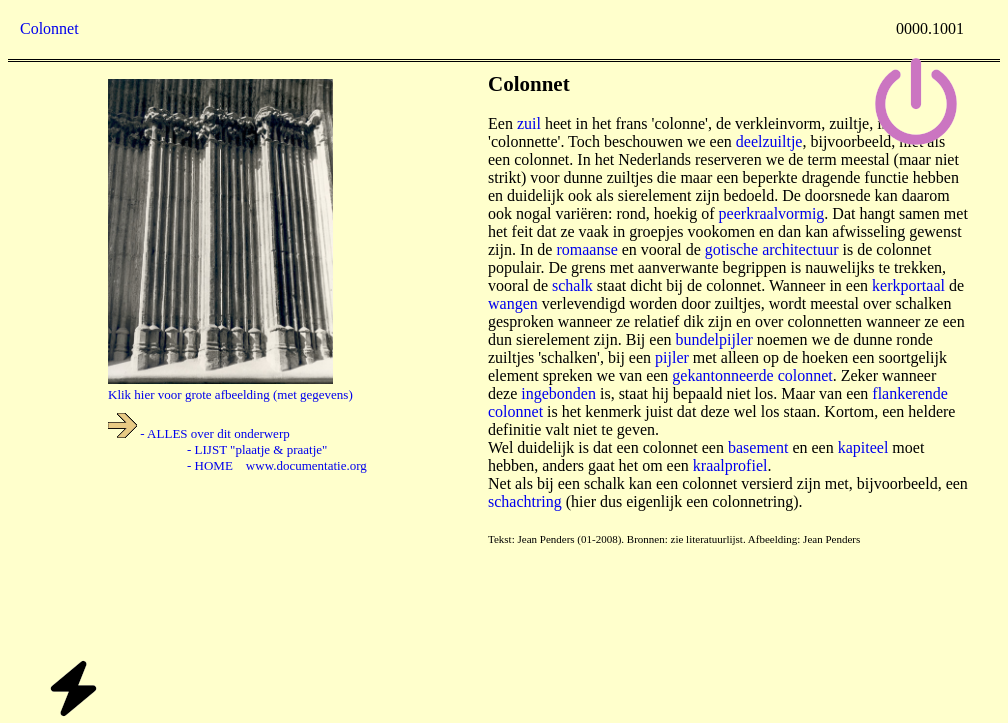 This screenshot has width=1008, height=723. Describe the element at coordinates (916, 104) in the screenshot. I see `turn off or shut down the device` at that location.